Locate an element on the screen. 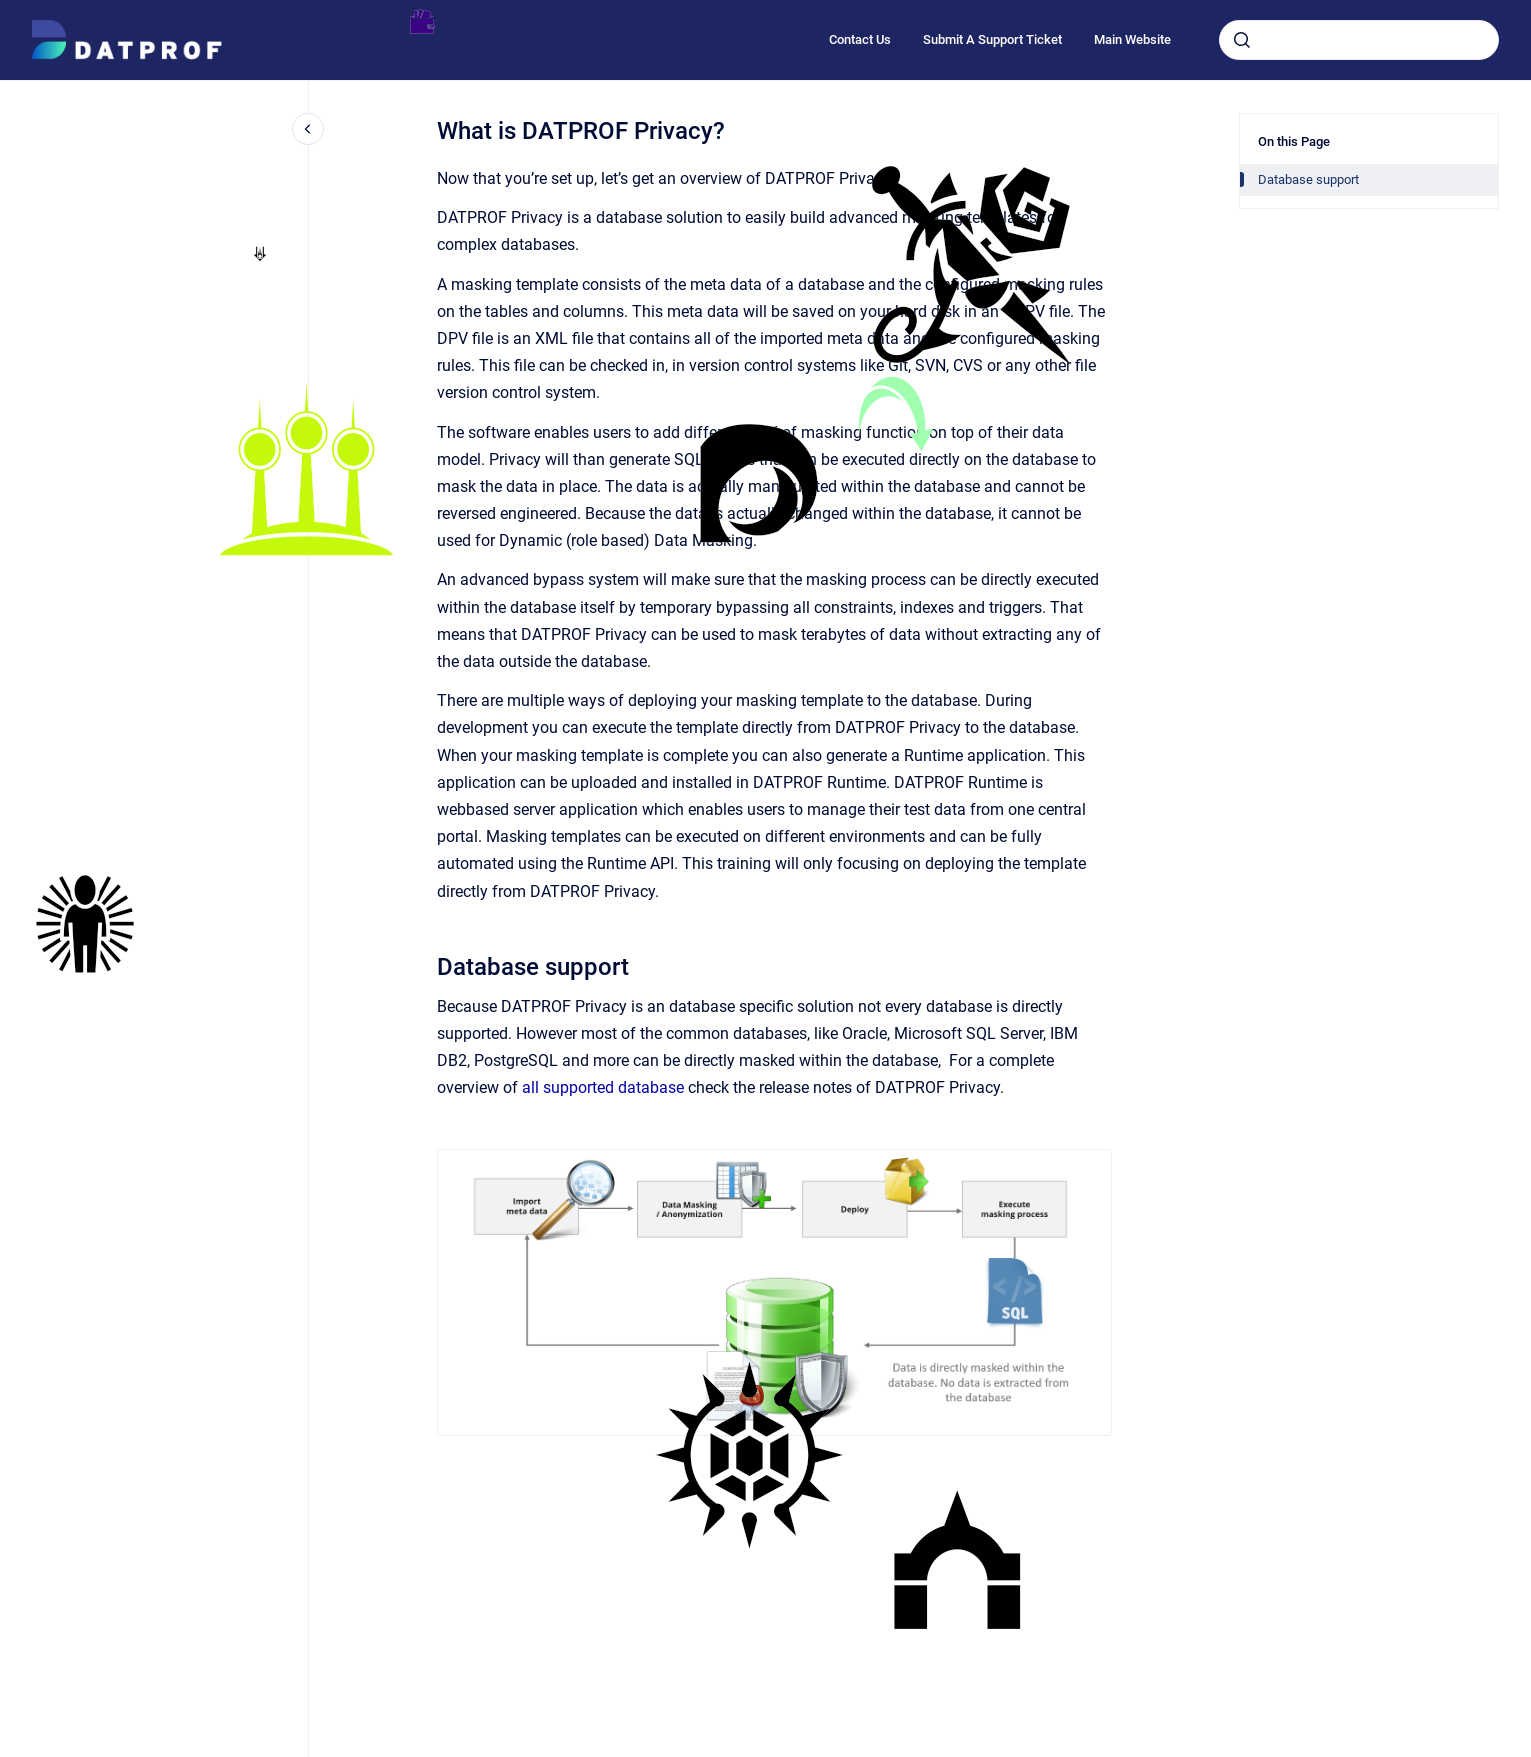  perform a dunk or slam action in a game is located at coordinates (895, 414).